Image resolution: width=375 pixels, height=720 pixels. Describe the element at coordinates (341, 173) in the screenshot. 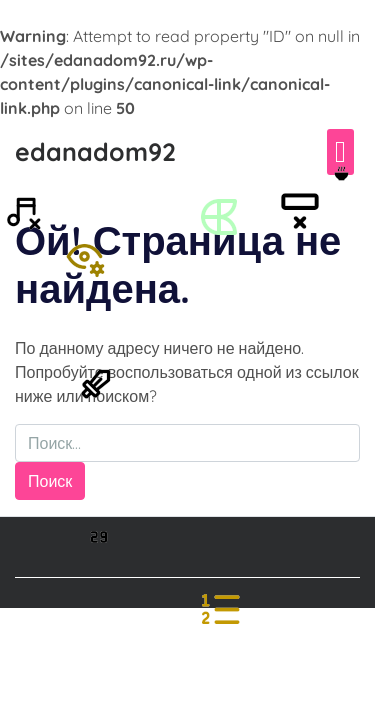

I see `view hot food or soup options` at that location.